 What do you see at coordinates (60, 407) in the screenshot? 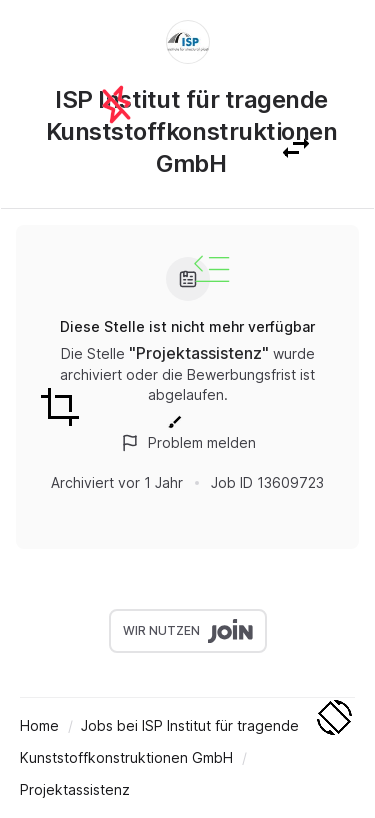
I see `crop an image` at bounding box center [60, 407].